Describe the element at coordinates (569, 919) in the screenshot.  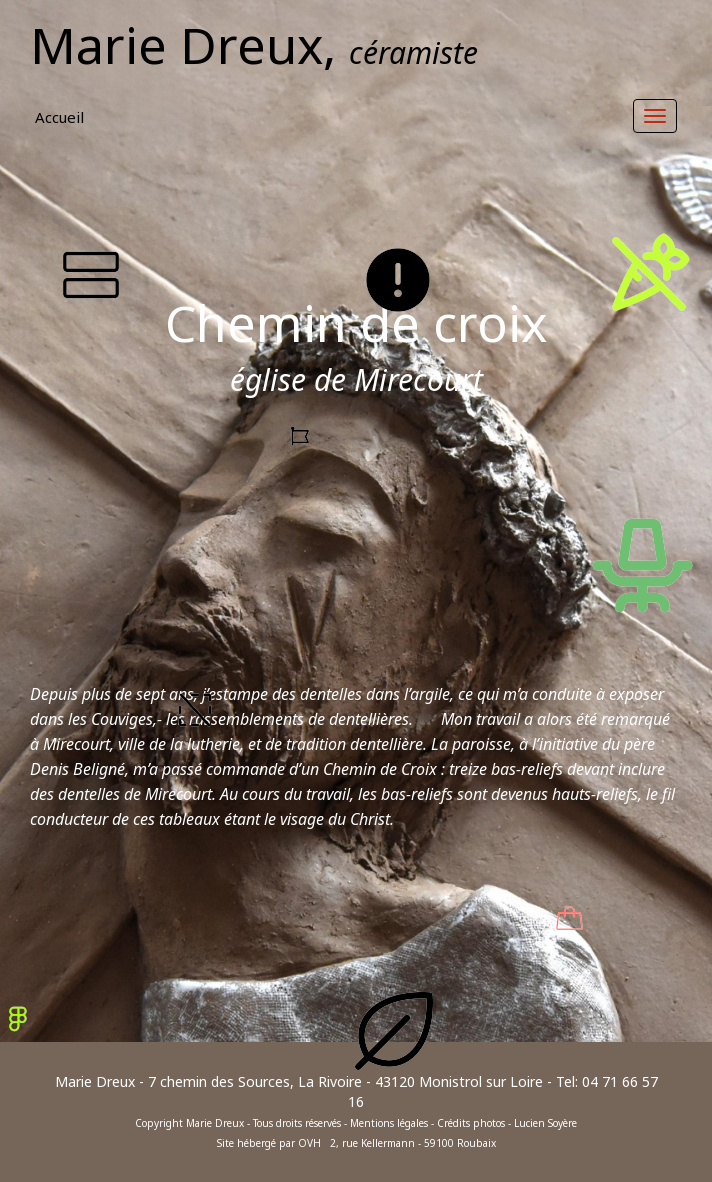
I see `access shopping bag or cart` at that location.